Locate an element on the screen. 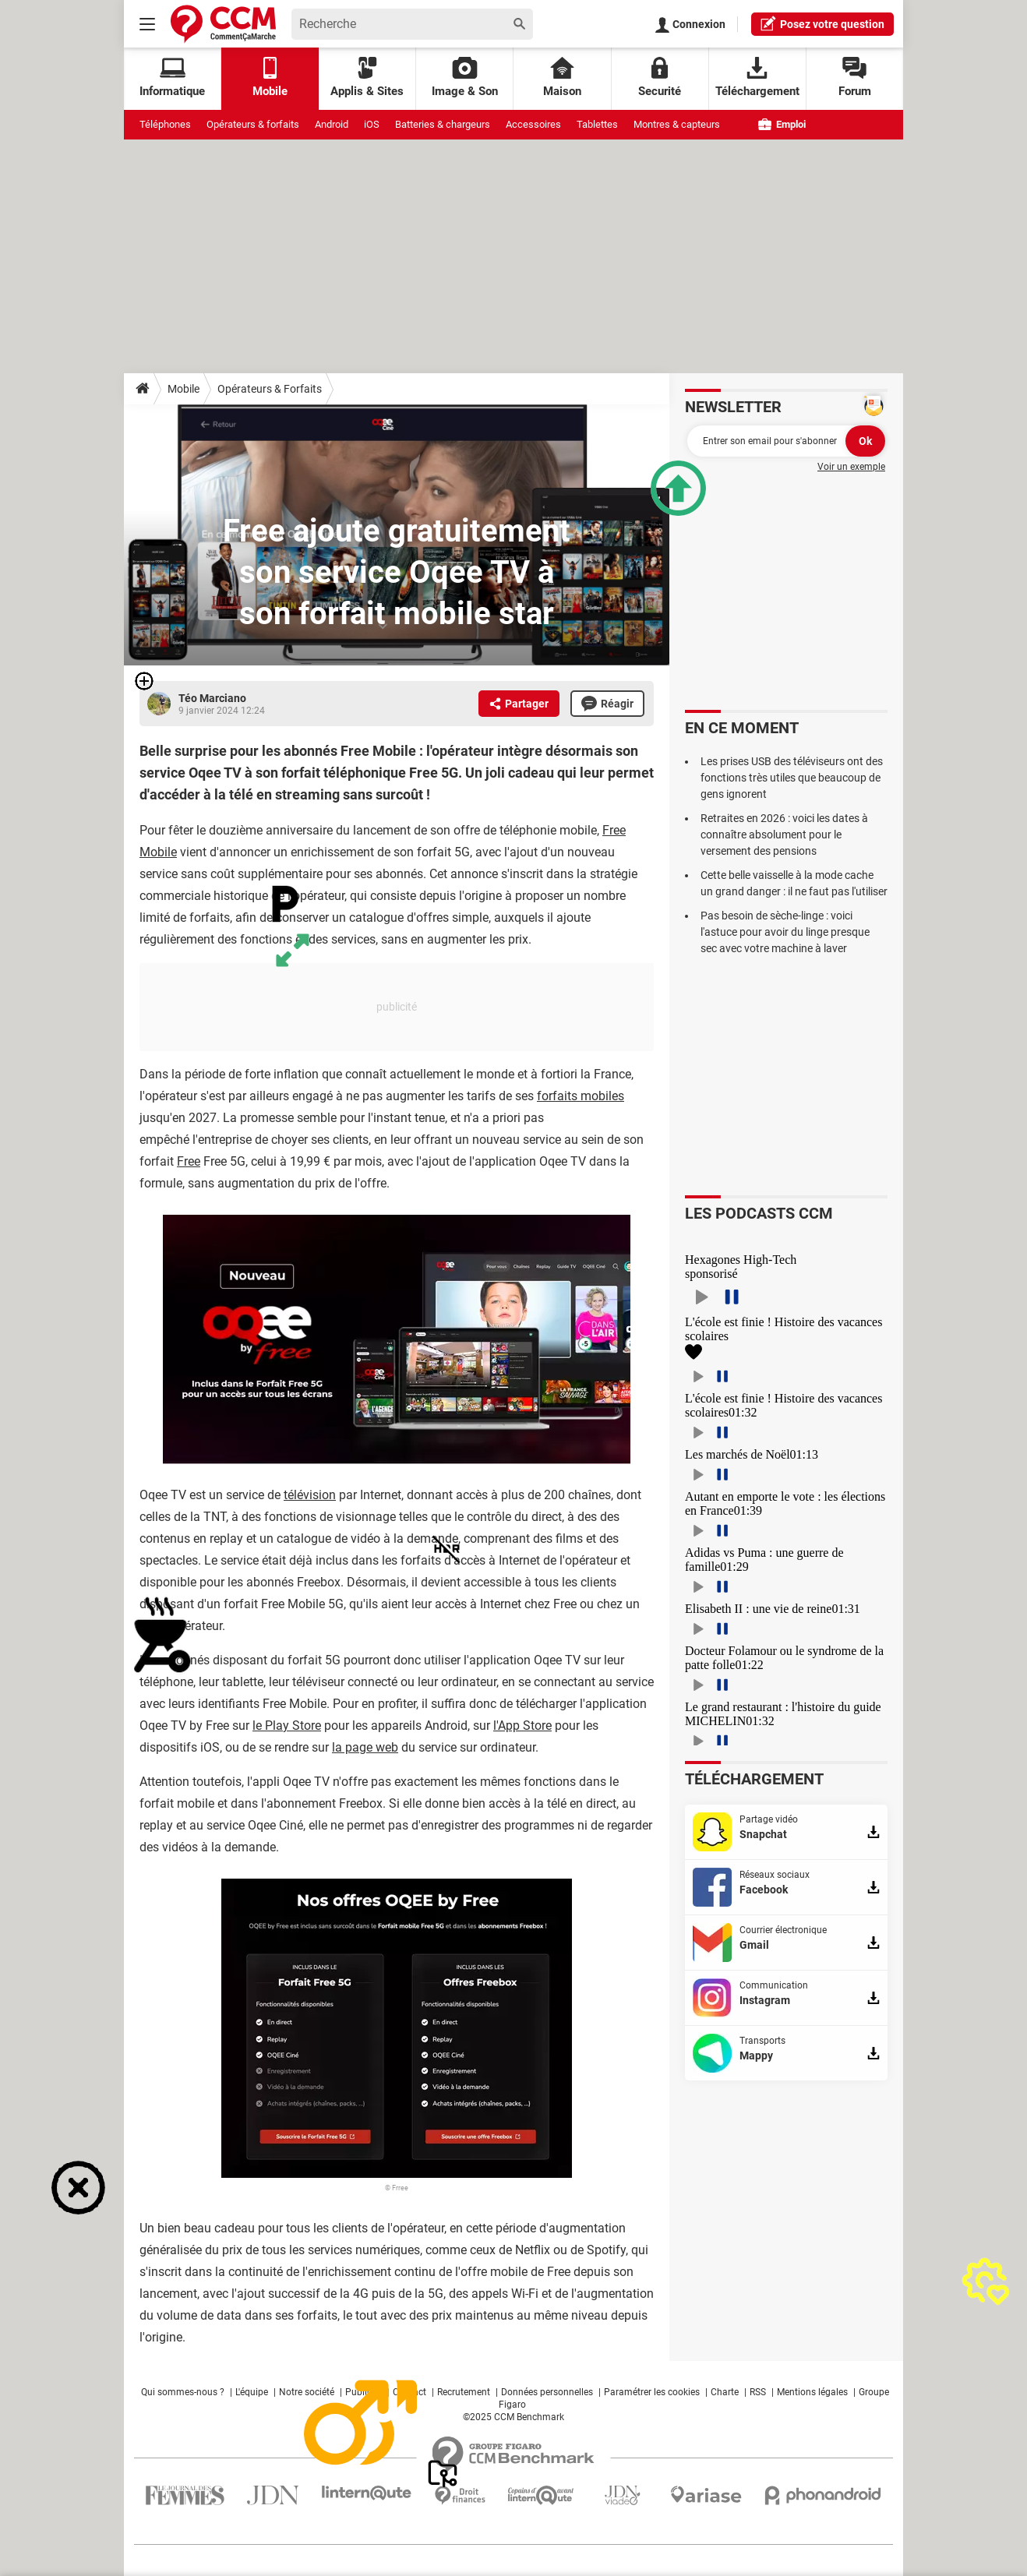 The height and width of the screenshot is (2576, 1027). customize your favorites or liked items settings is located at coordinates (984, 2280).